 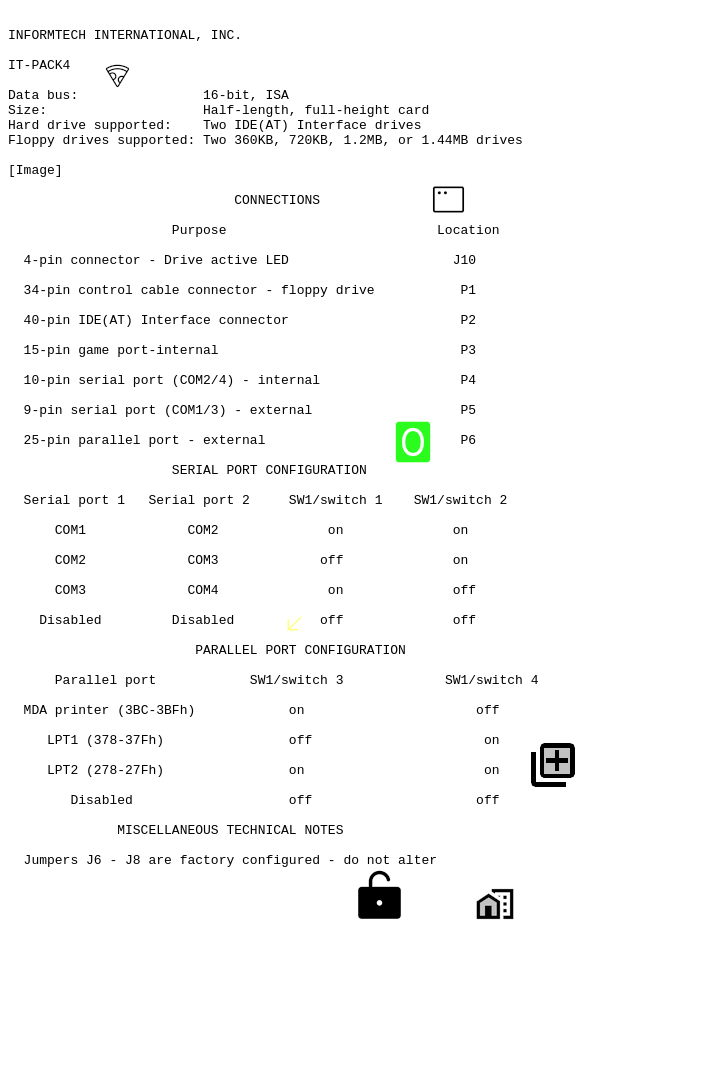 What do you see at coordinates (117, 75) in the screenshot?
I see `browse food or restaurant options` at bounding box center [117, 75].